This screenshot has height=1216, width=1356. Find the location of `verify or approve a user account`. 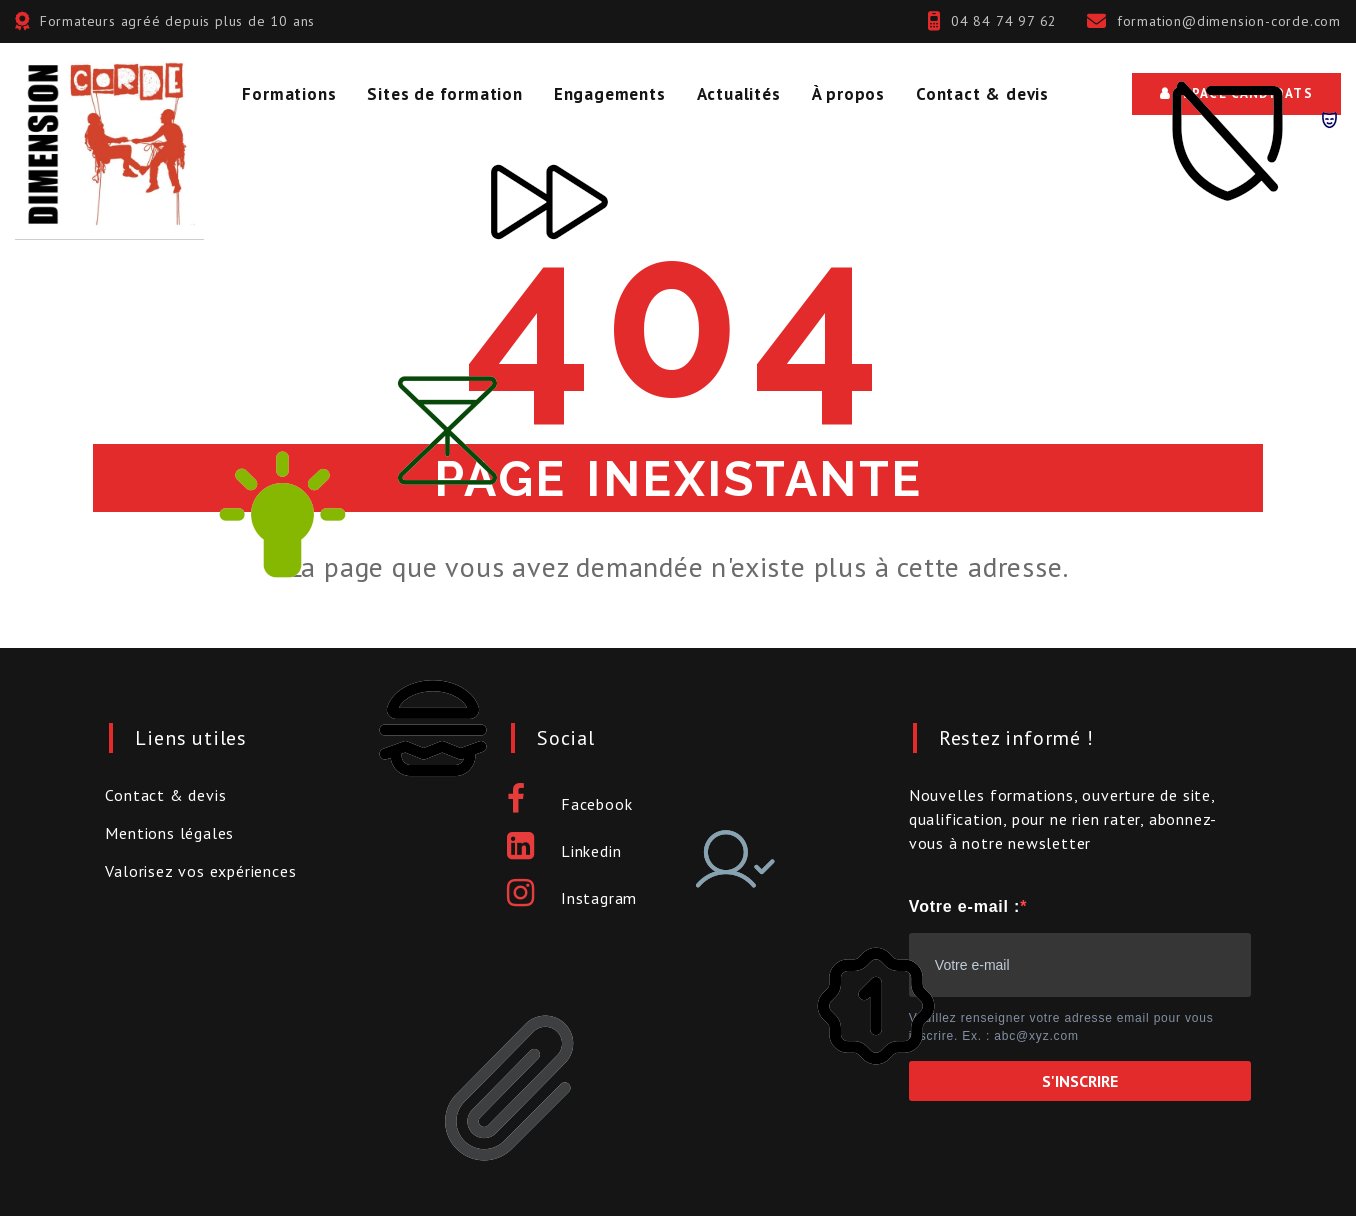

verify or approve a user account is located at coordinates (732, 861).